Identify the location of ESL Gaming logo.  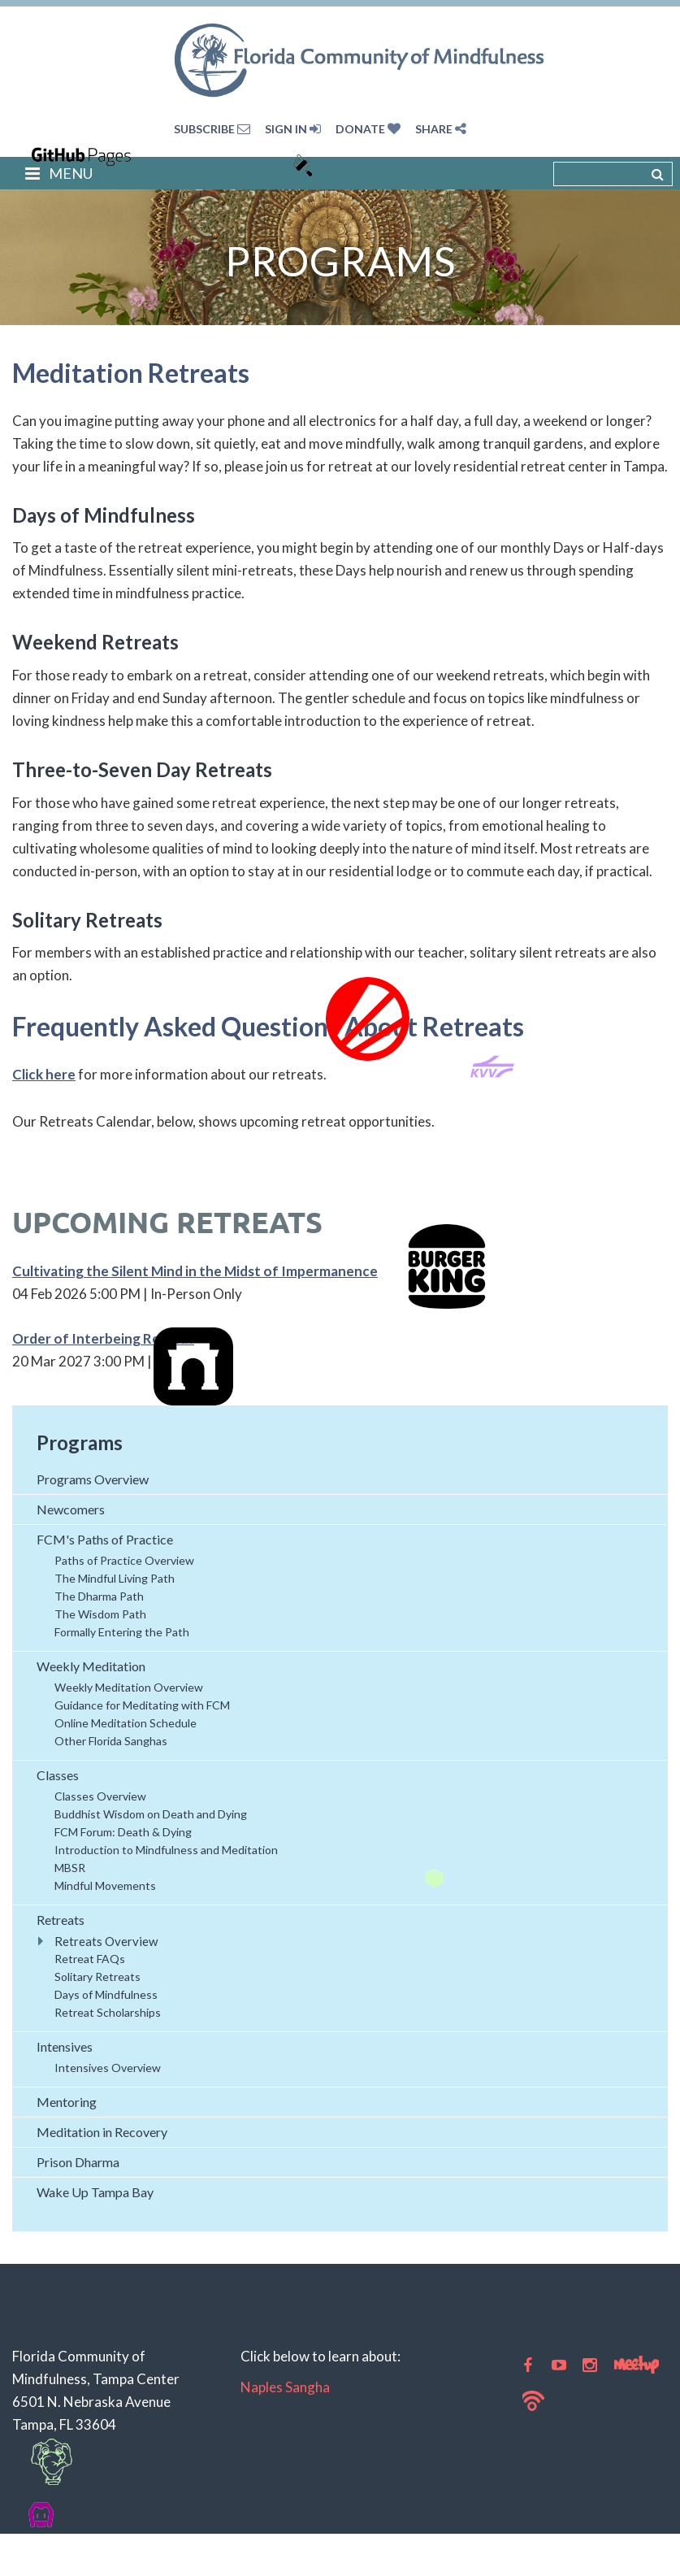
(367, 1019).